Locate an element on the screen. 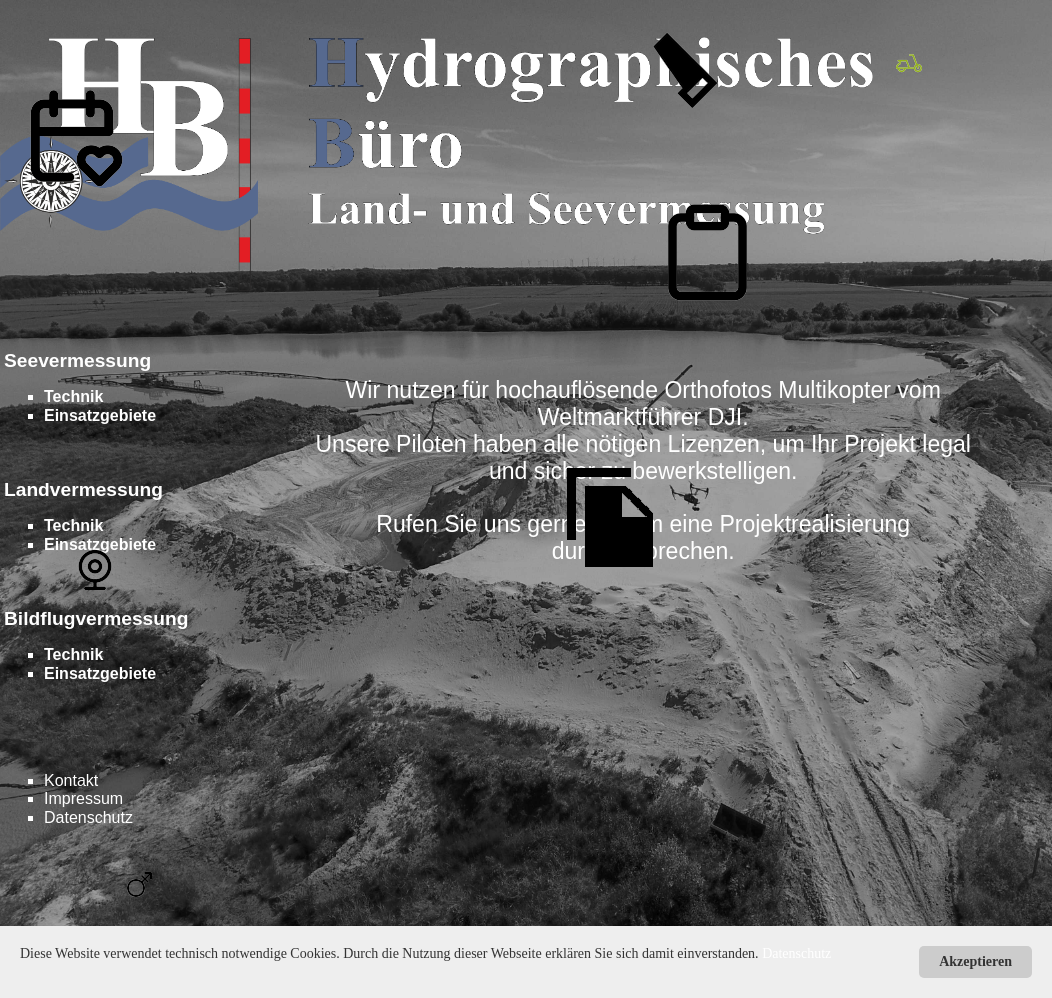  view favorite or loved events is located at coordinates (72, 136).